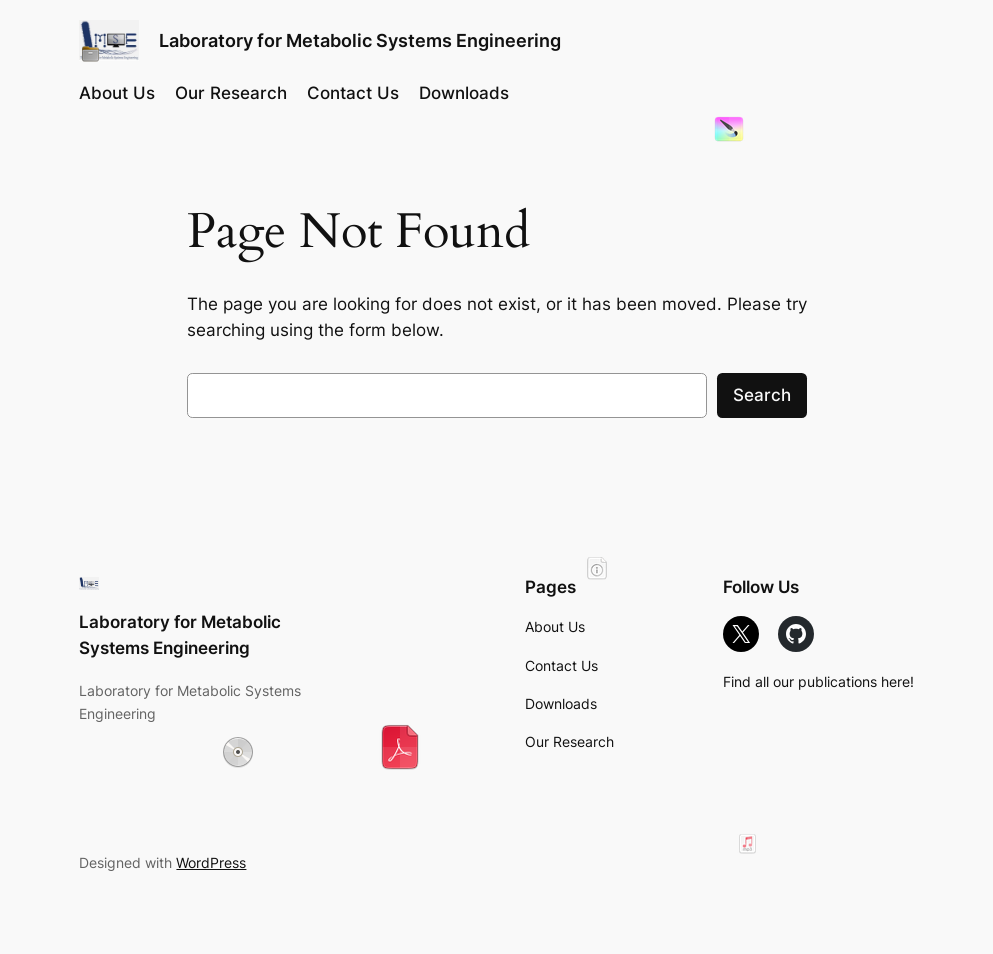 The width and height of the screenshot is (993, 954). Describe the element at coordinates (597, 568) in the screenshot. I see `view the readme documentation file` at that location.